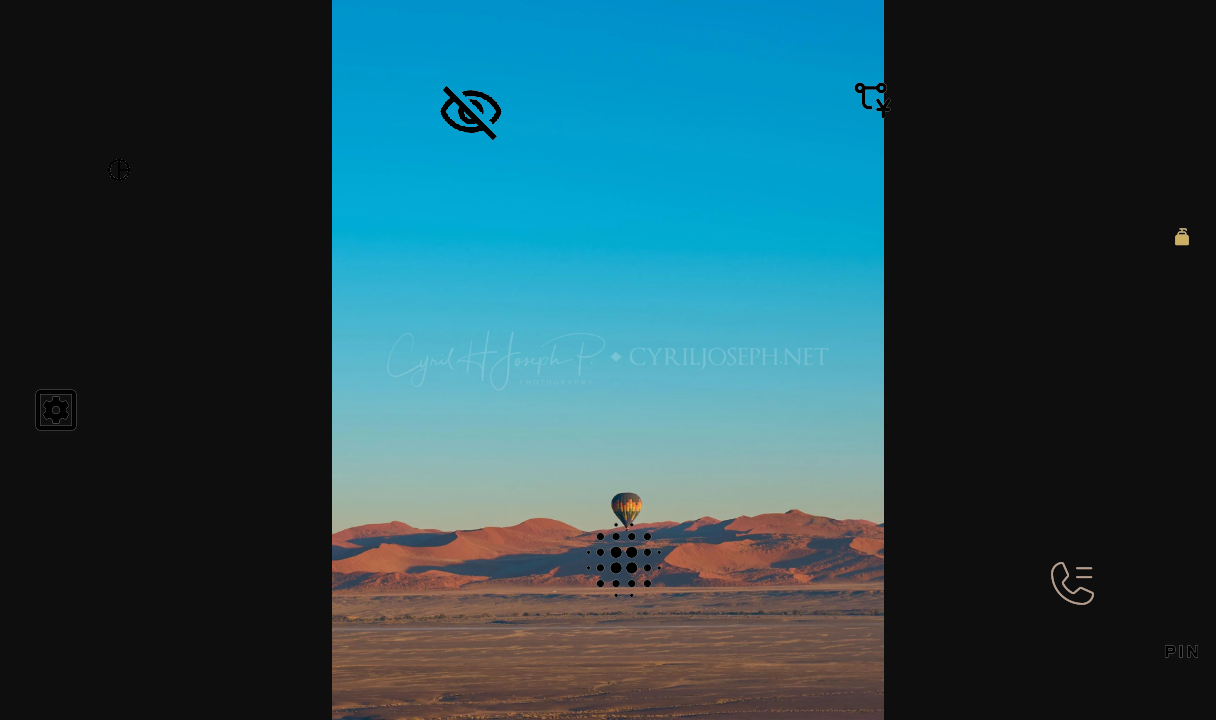 This screenshot has width=1216, height=720. Describe the element at coordinates (872, 100) in the screenshot. I see `transfer funds in yuan currency` at that location.